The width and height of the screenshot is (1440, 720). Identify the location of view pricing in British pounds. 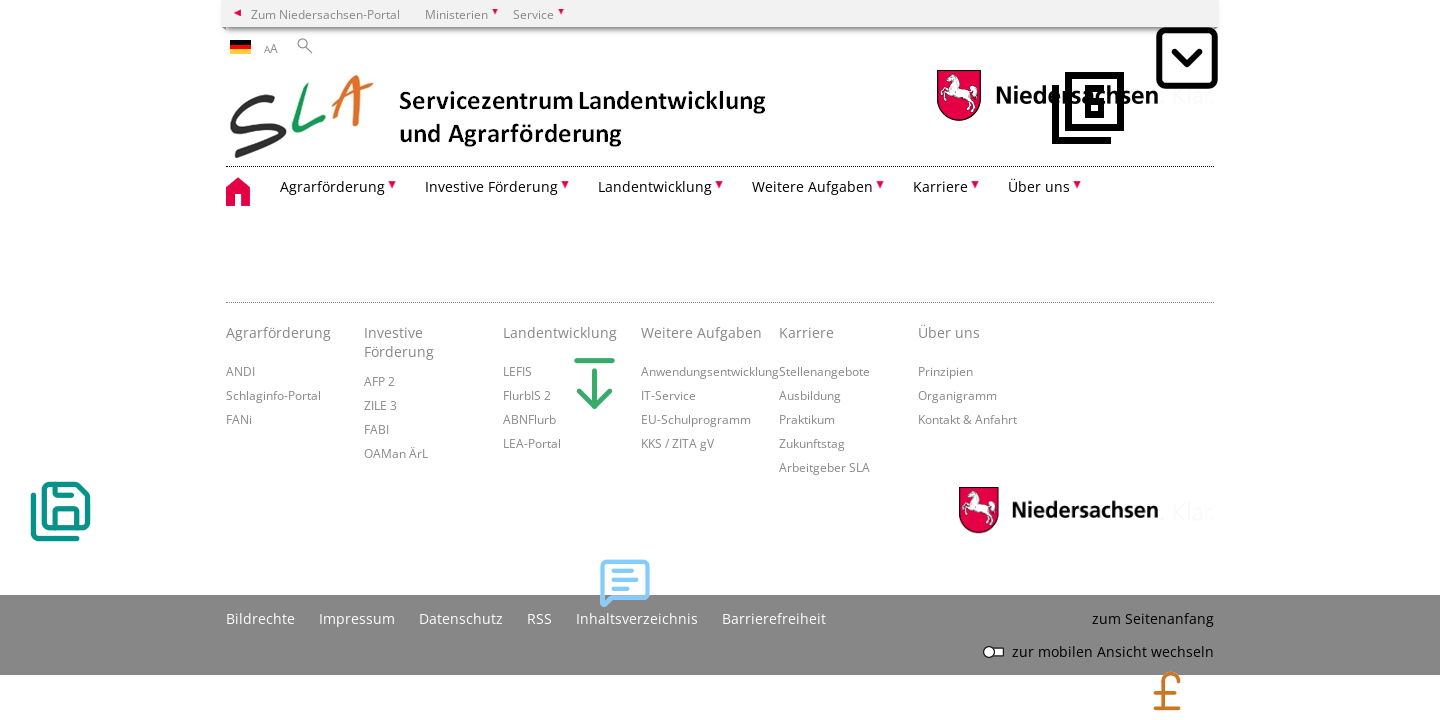
(1167, 691).